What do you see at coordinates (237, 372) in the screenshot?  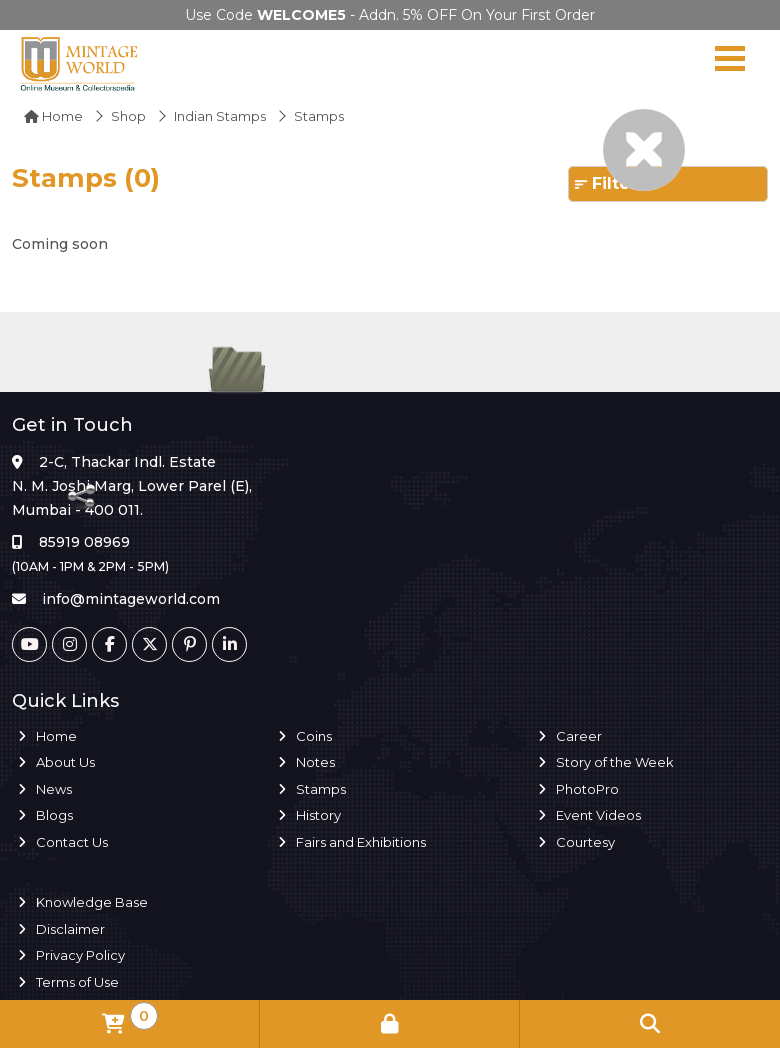 I see `indicates a folder currently being accessed or browsed` at bounding box center [237, 372].